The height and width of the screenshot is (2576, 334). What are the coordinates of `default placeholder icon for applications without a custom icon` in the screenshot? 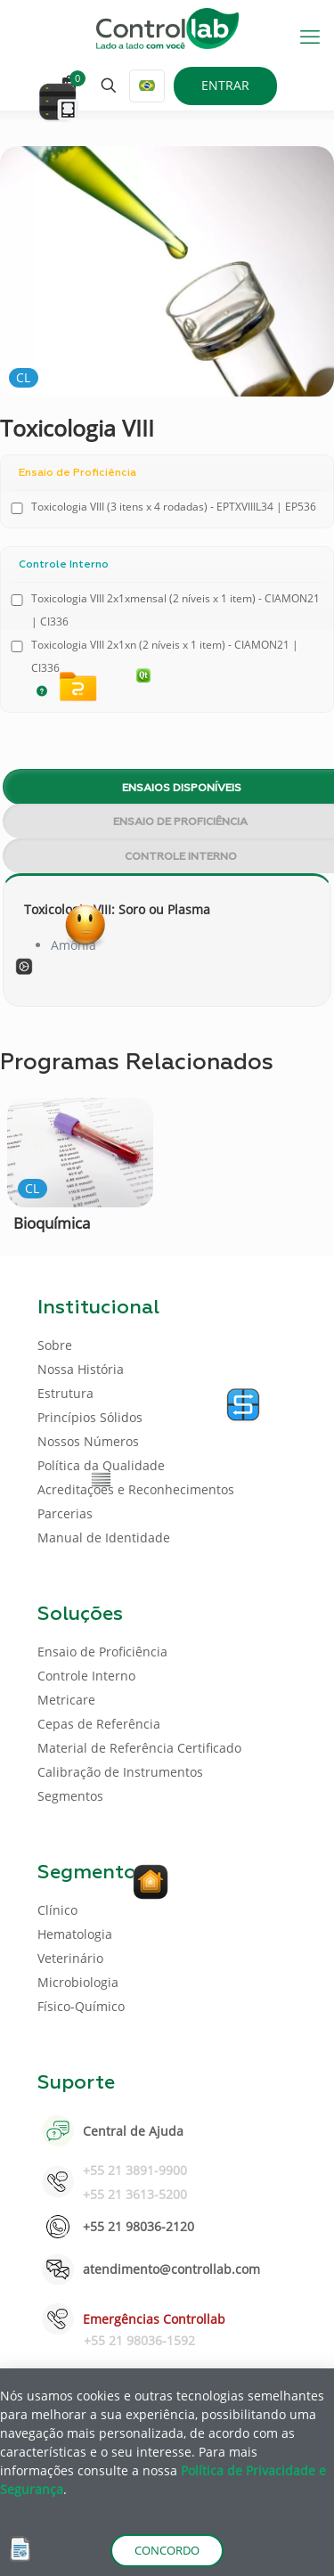 It's located at (24, 967).